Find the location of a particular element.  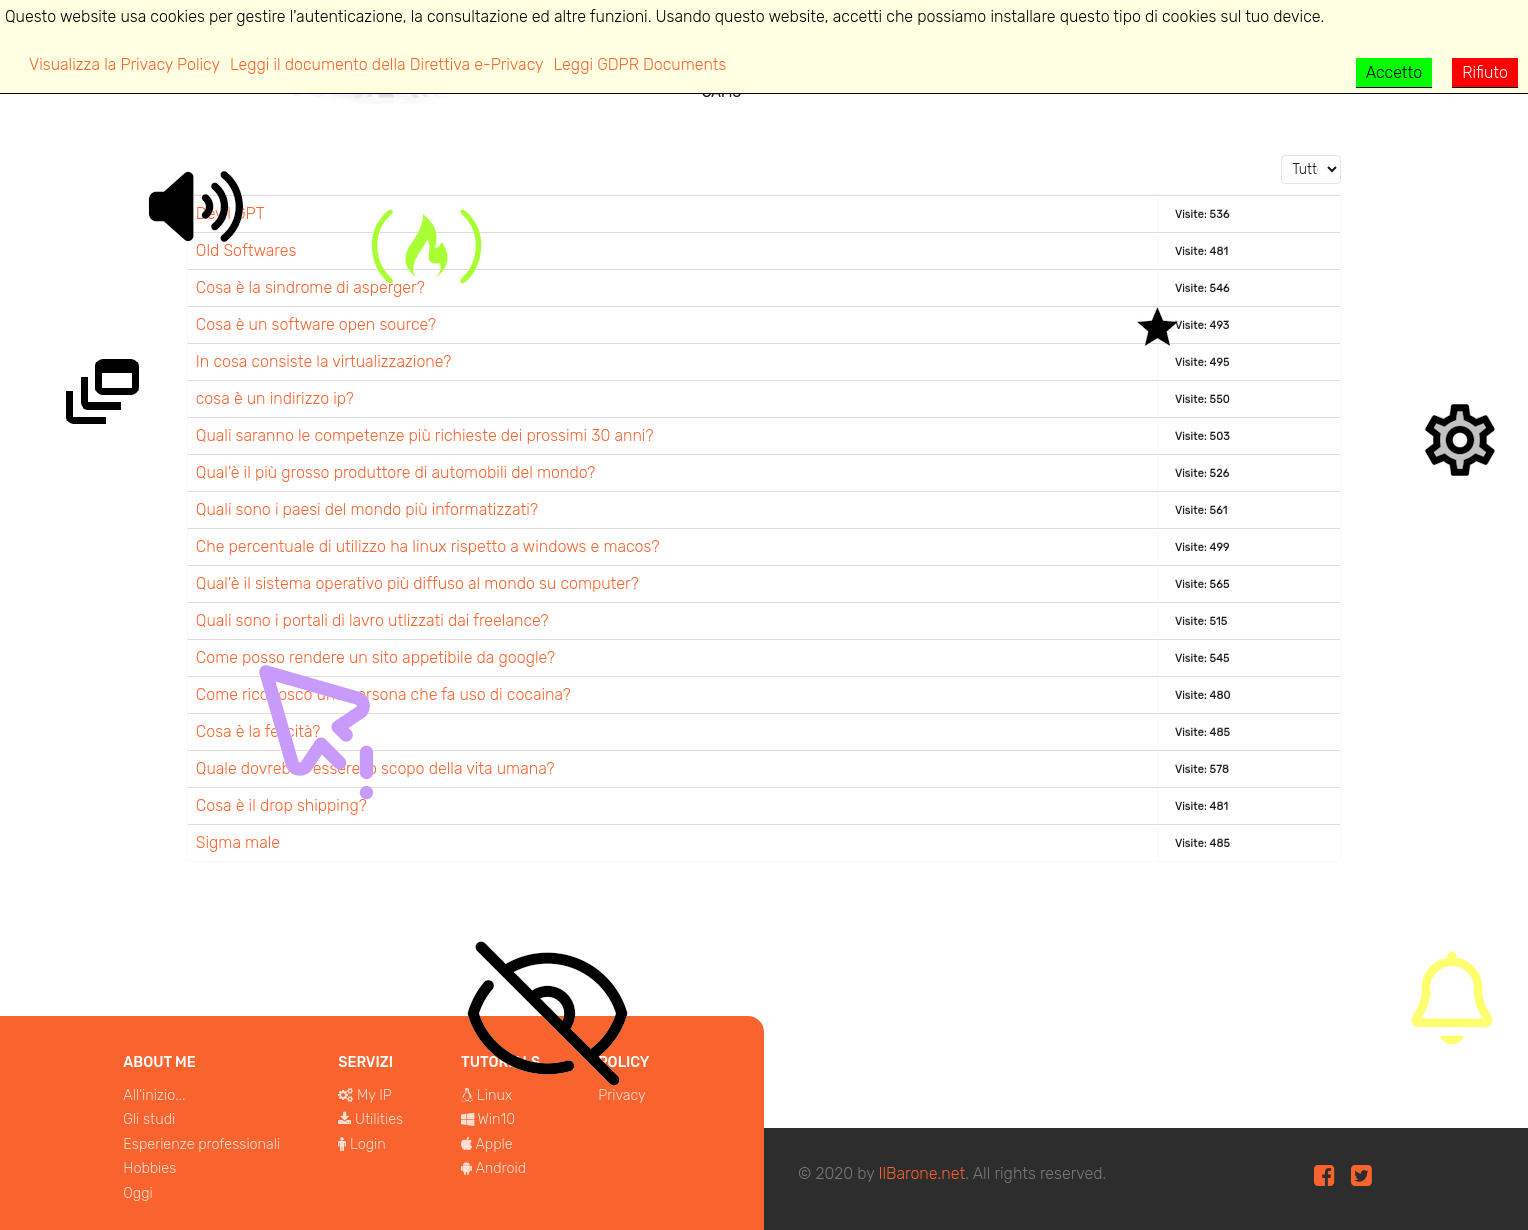

view notifications is located at coordinates (1452, 998).